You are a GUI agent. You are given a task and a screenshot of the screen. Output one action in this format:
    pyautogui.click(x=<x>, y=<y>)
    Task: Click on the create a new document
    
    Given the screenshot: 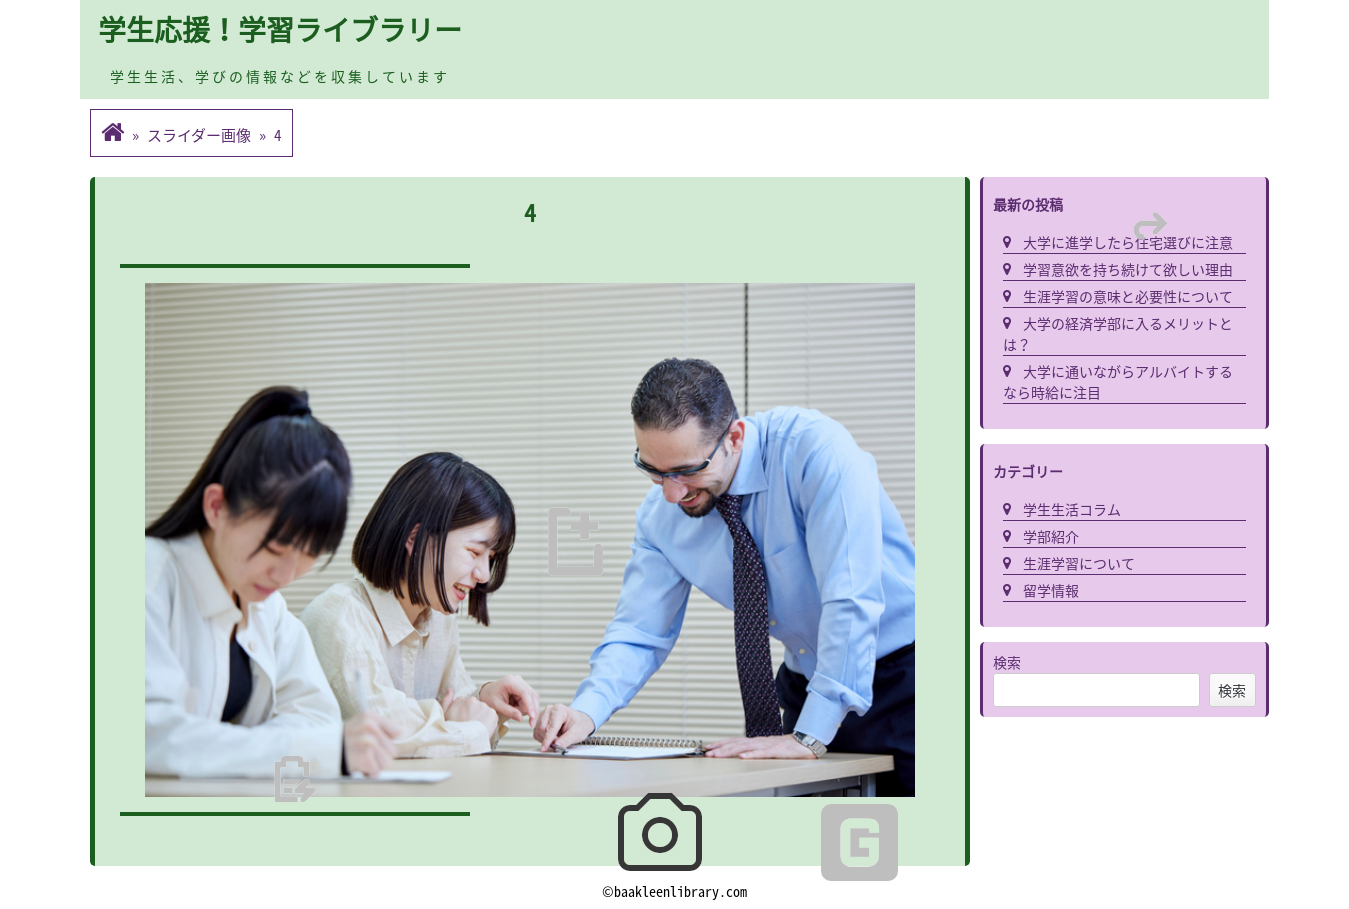 What is the action you would take?
    pyautogui.click(x=575, y=539)
    